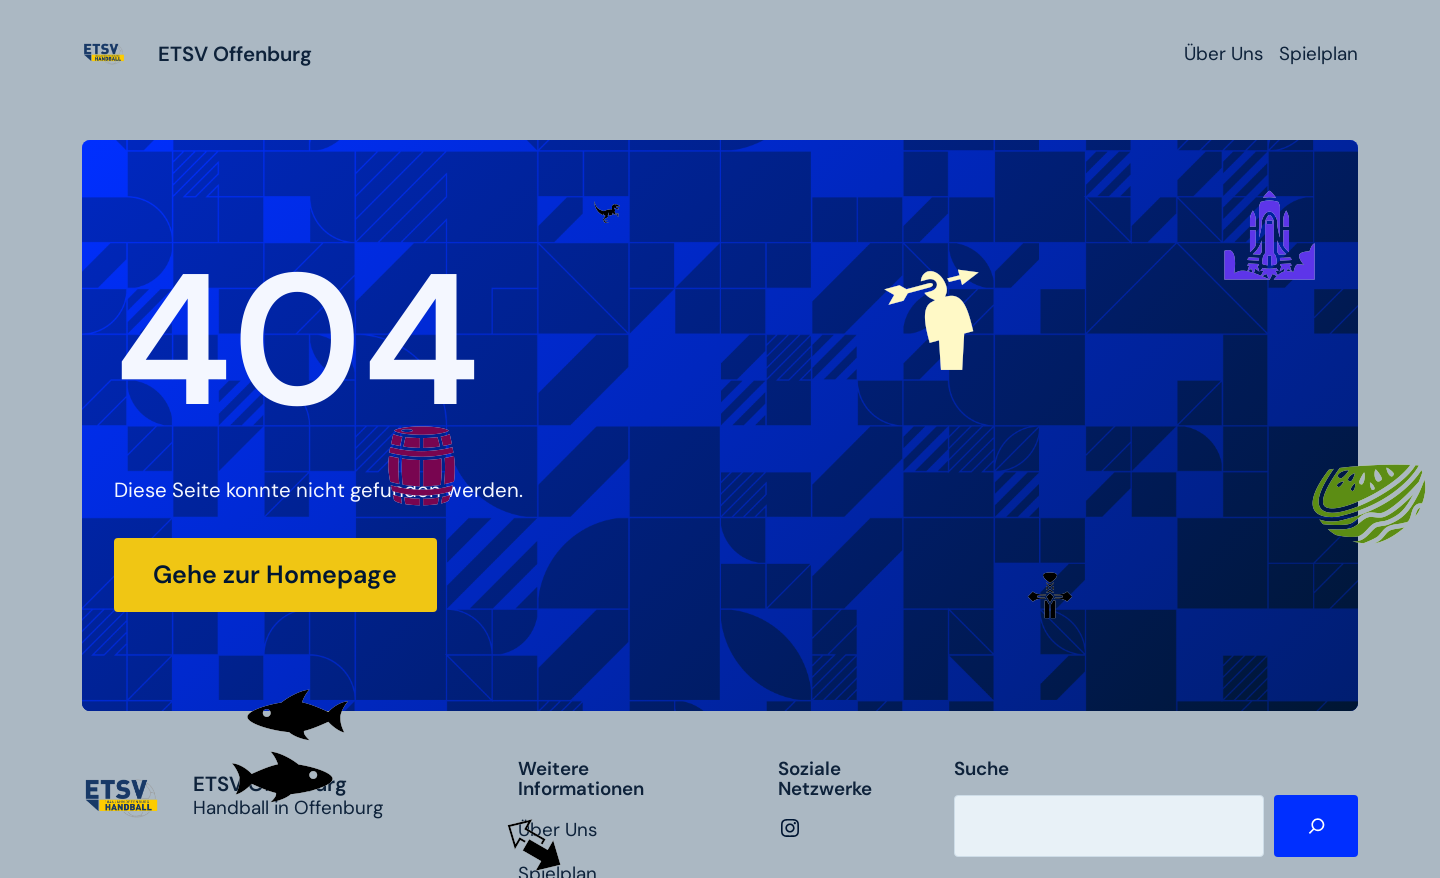  I want to click on select a sword or melee weapon in a game inventory, so click(1050, 595).